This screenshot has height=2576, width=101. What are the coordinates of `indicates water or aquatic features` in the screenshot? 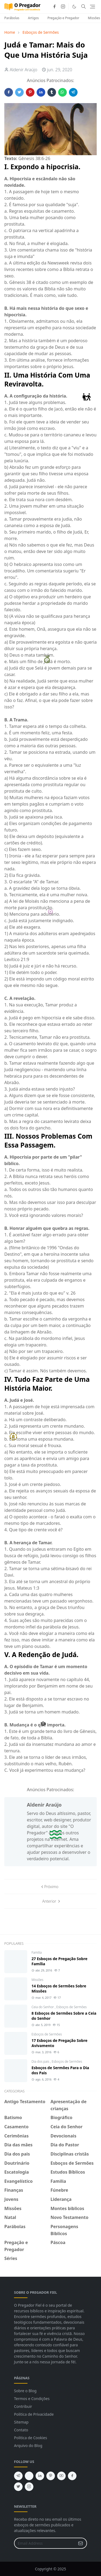 It's located at (55, 1834).